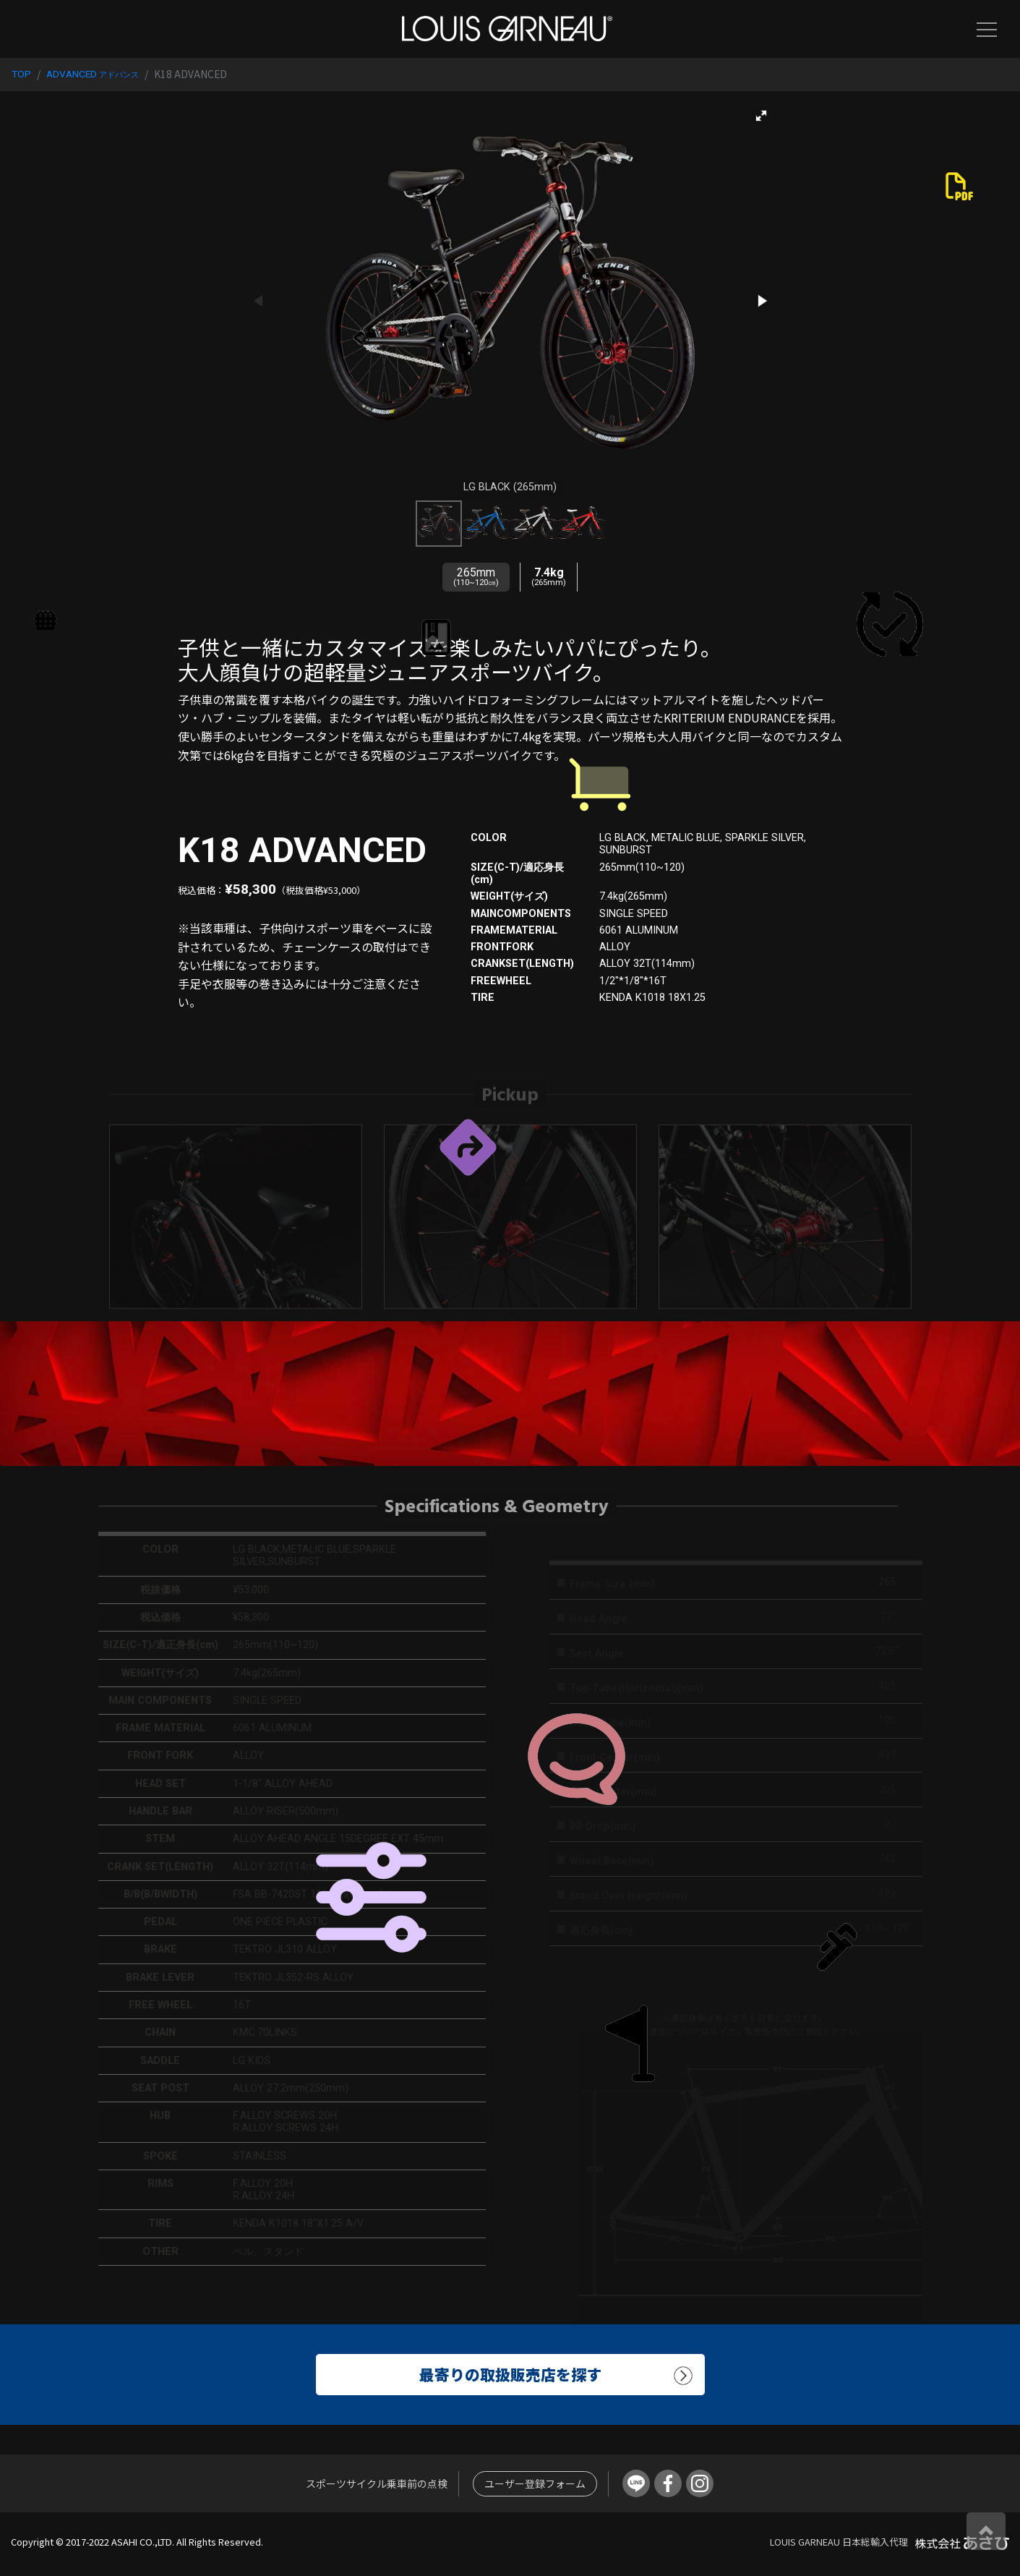 The width and height of the screenshot is (1020, 2576). What do you see at coordinates (468, 1147) in the screenshot?
I see `get directions to a destination` at bounding box center [468, 1147].